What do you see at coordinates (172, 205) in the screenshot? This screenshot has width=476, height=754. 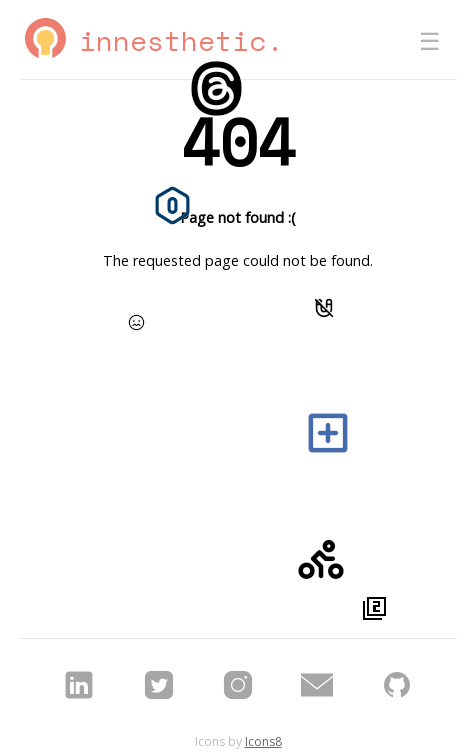 I see `indicates an "O" option or category in a hexagonal badge` at bounding box center [172, 205].